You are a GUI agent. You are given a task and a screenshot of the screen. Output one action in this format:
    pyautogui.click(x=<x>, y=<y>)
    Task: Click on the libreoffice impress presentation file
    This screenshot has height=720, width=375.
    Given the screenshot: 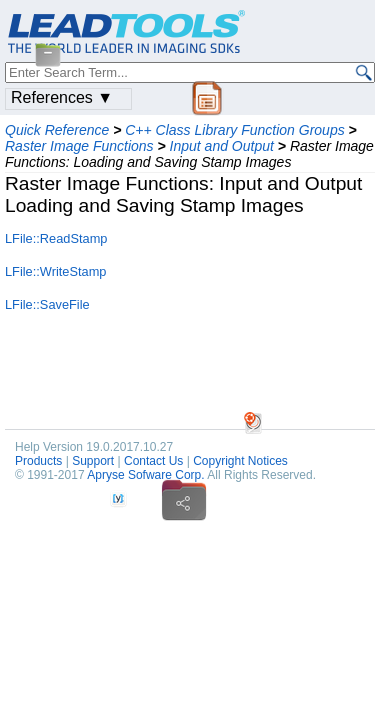 What is the action you would take?
    pyautogui.click(x=207, y=98)
    